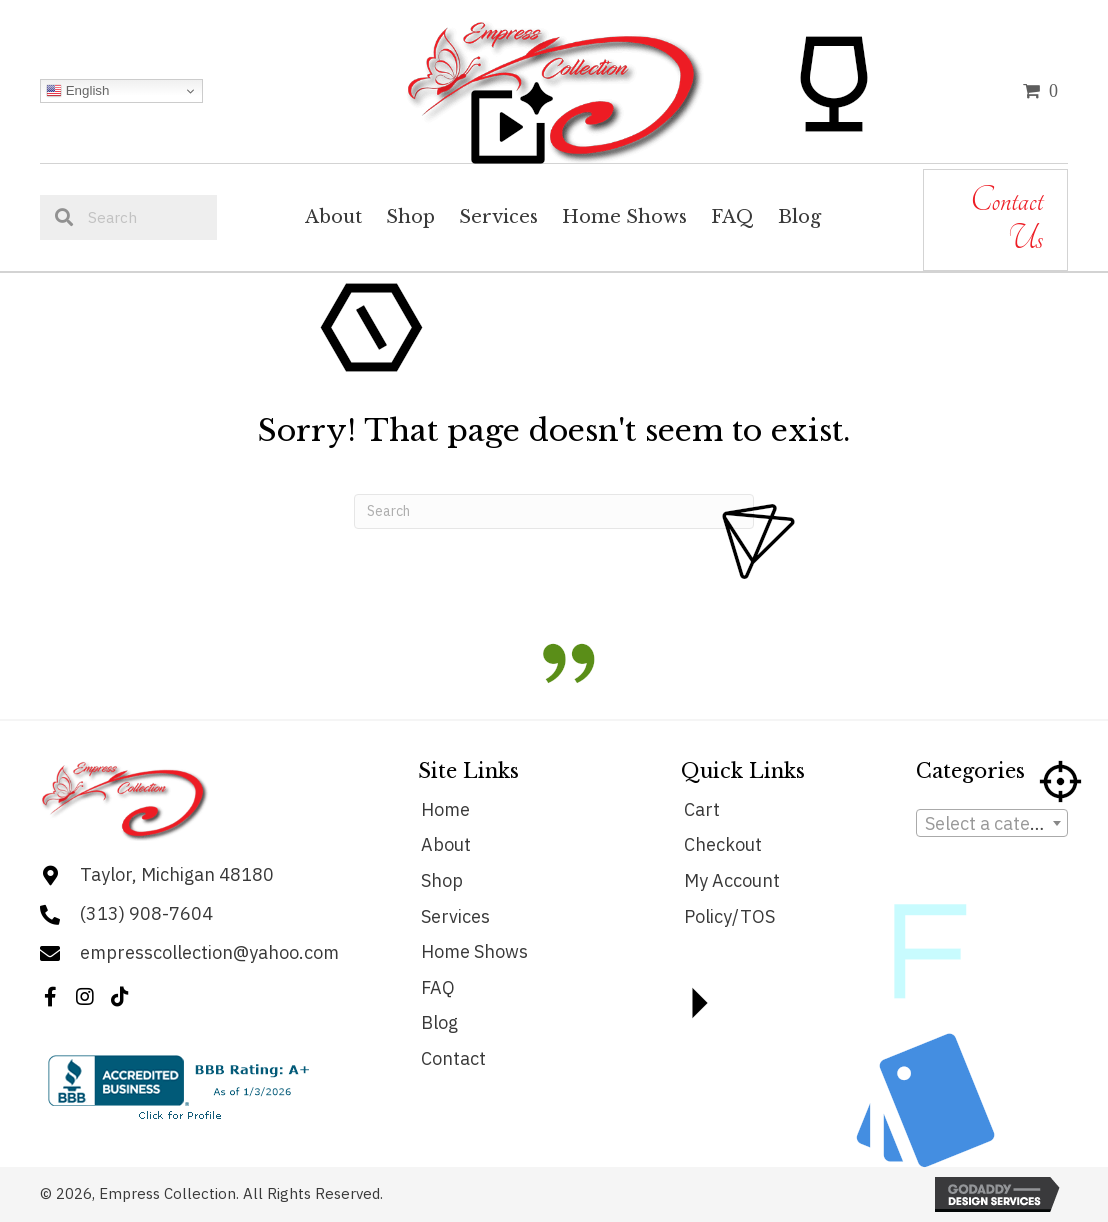 This screenshot has width=1108, height=1222. What do you see at coordinates (834, 84) in the screenshot?
I see `browse wine or beverage menu` at bounding box center [834, 84].